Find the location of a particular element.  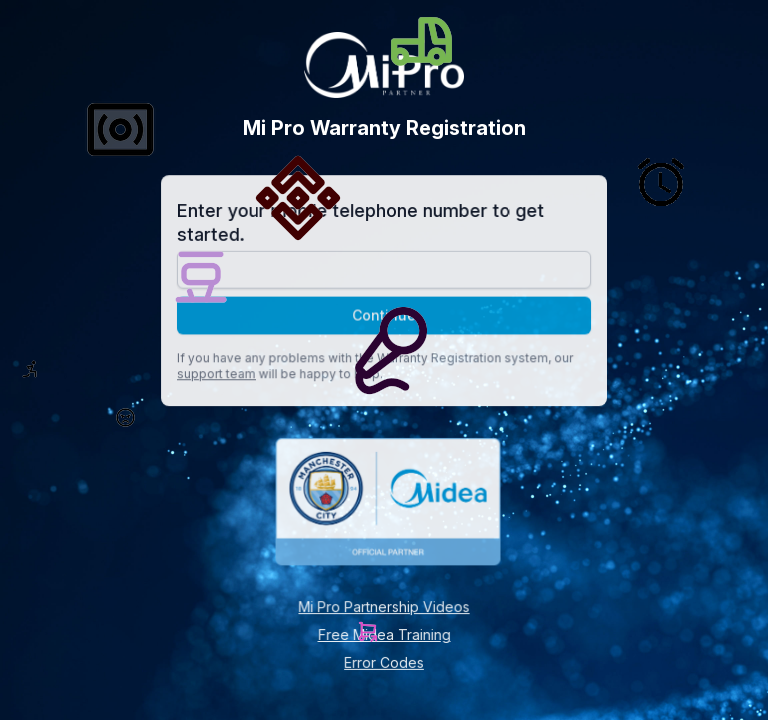

share your shopping cart with others is located at coordinates (367, 631).